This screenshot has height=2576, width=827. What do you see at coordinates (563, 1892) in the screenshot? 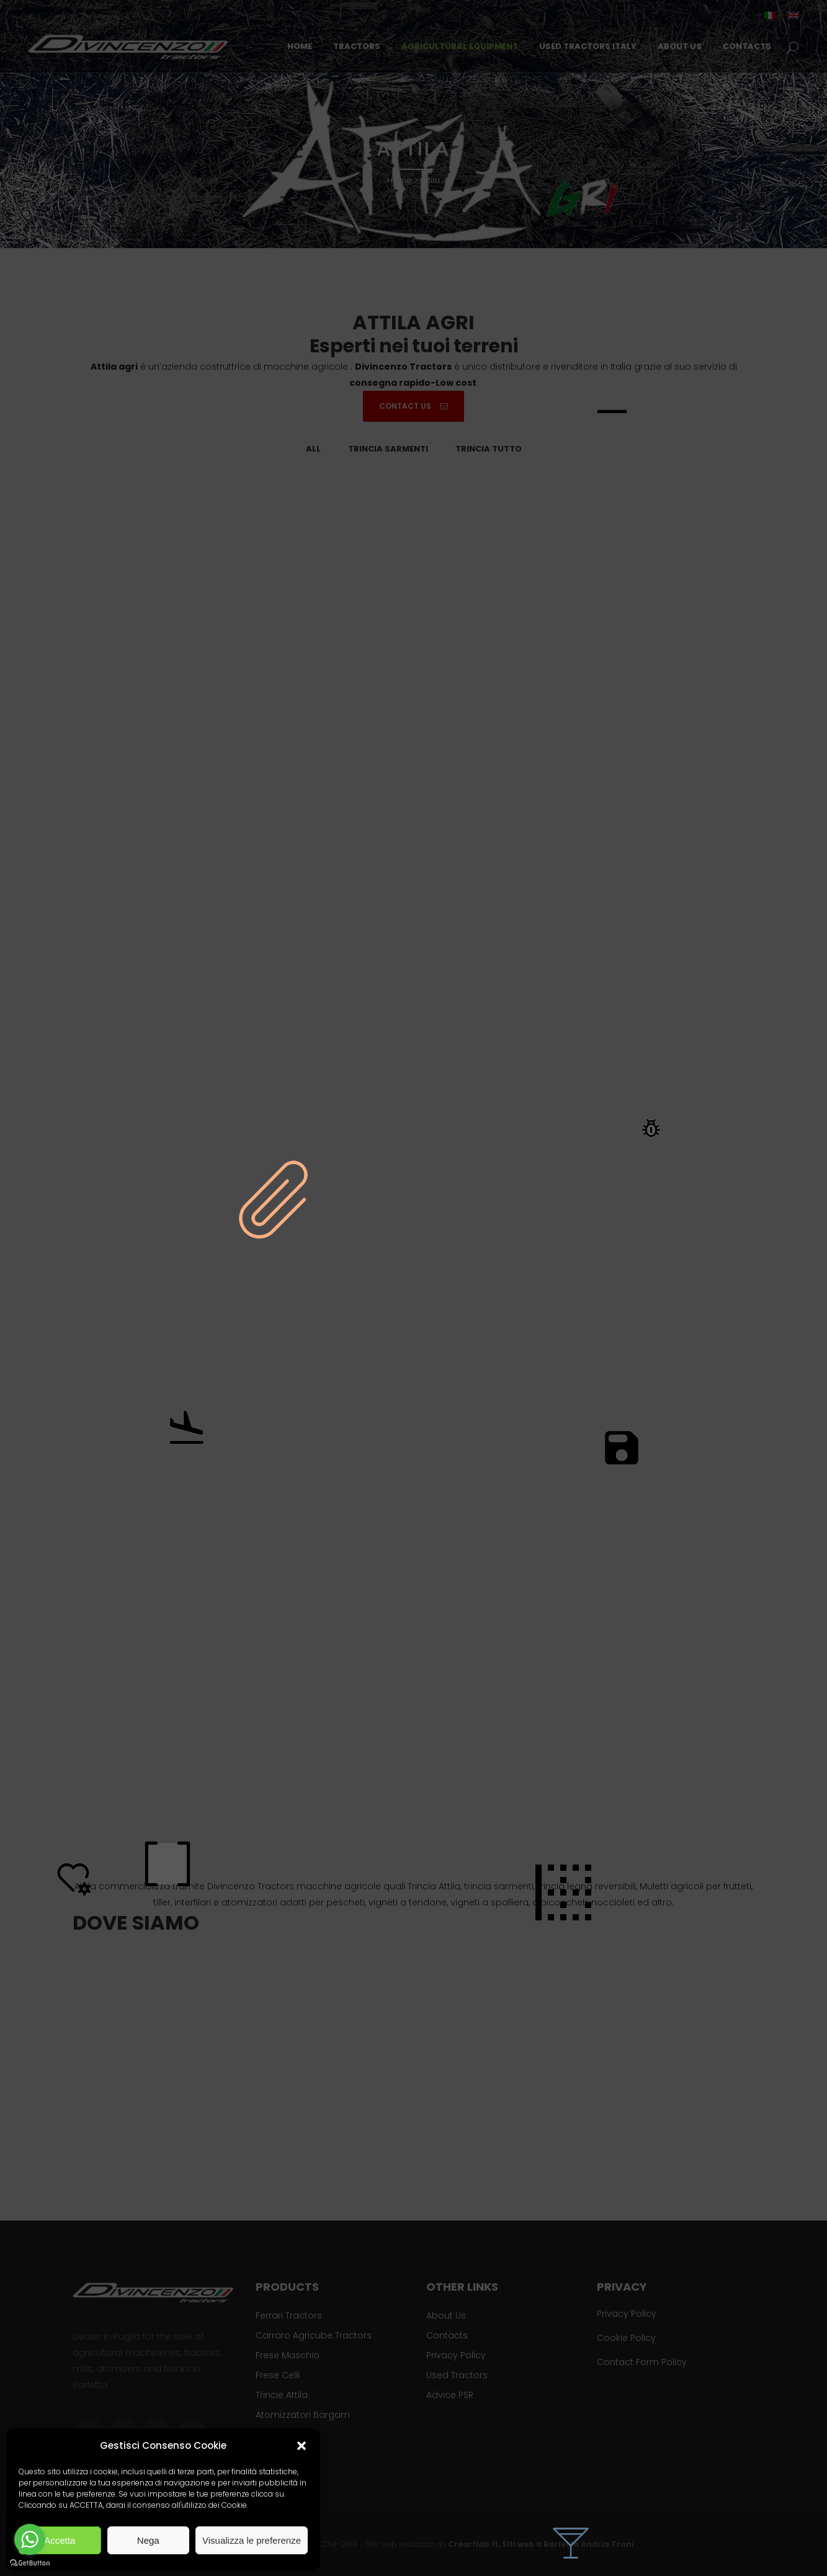
I see `apply border to left edge of cell or element` at bounding box center [563, 1892].